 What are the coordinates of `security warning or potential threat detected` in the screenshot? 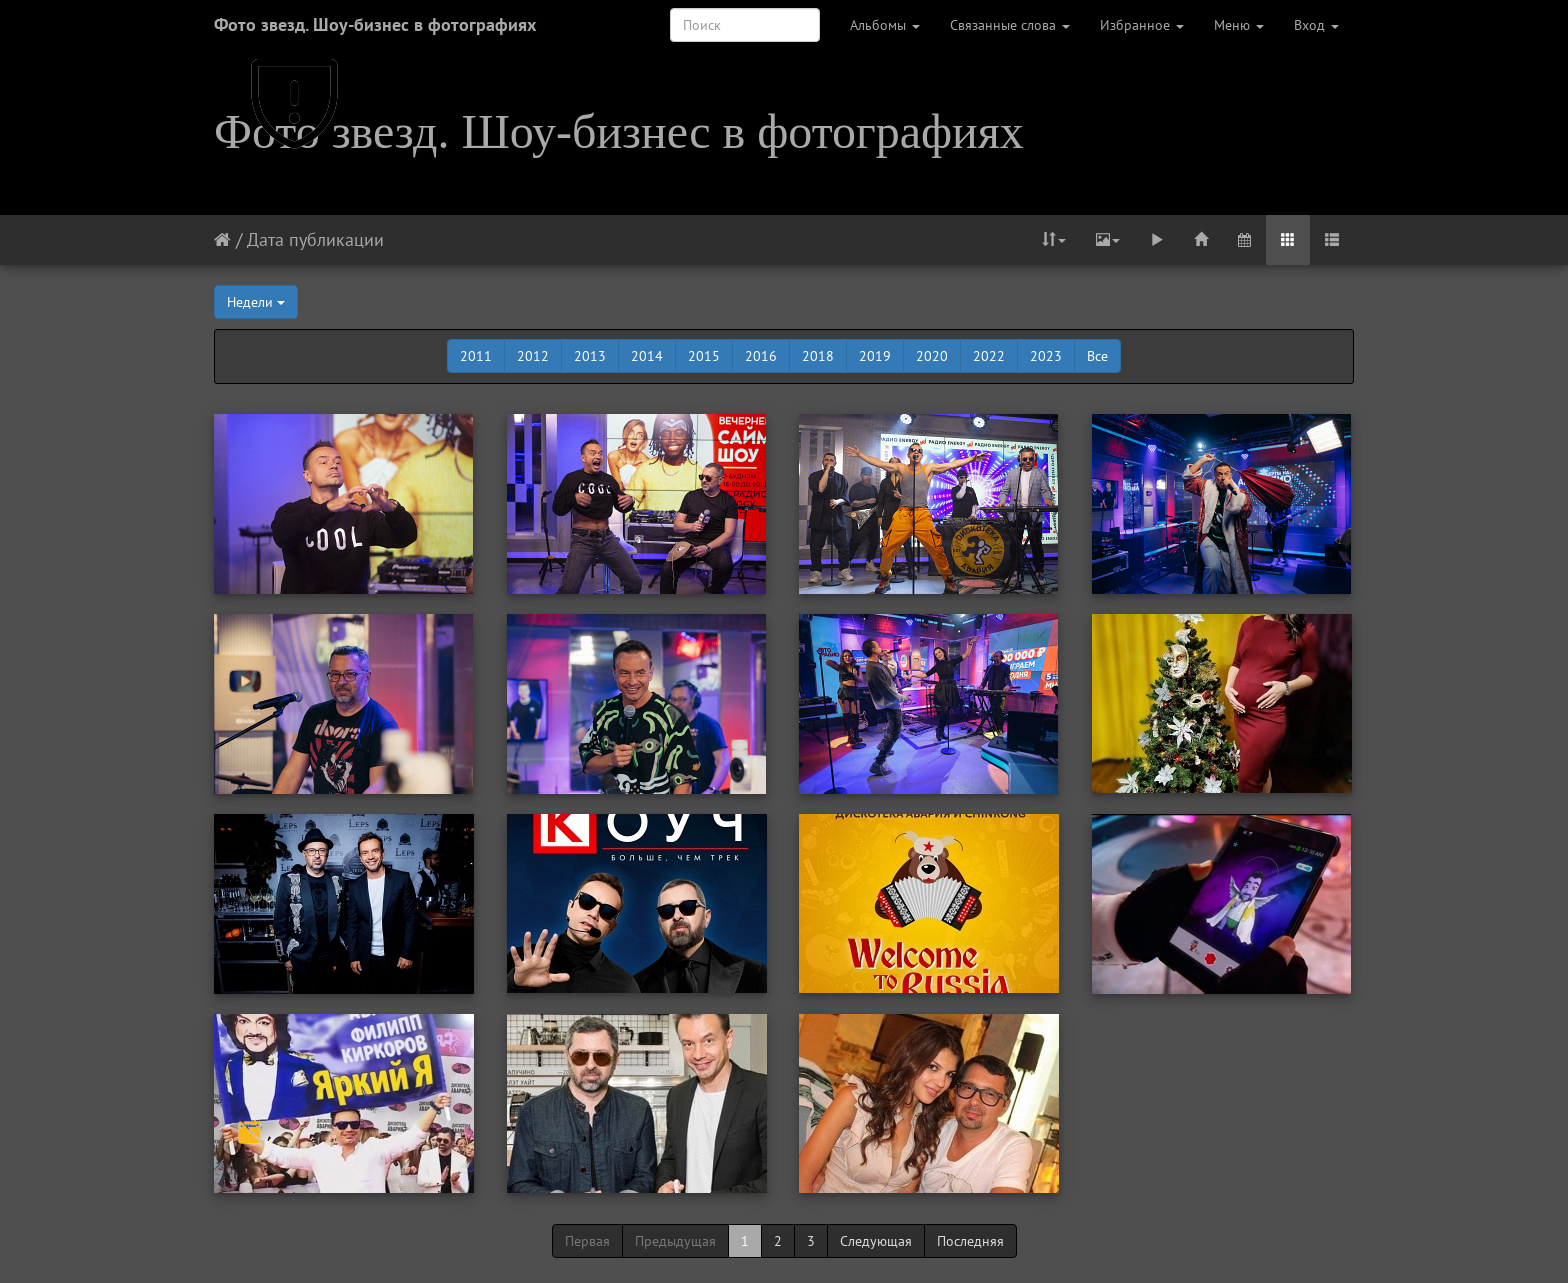 It's located at (294, 98).